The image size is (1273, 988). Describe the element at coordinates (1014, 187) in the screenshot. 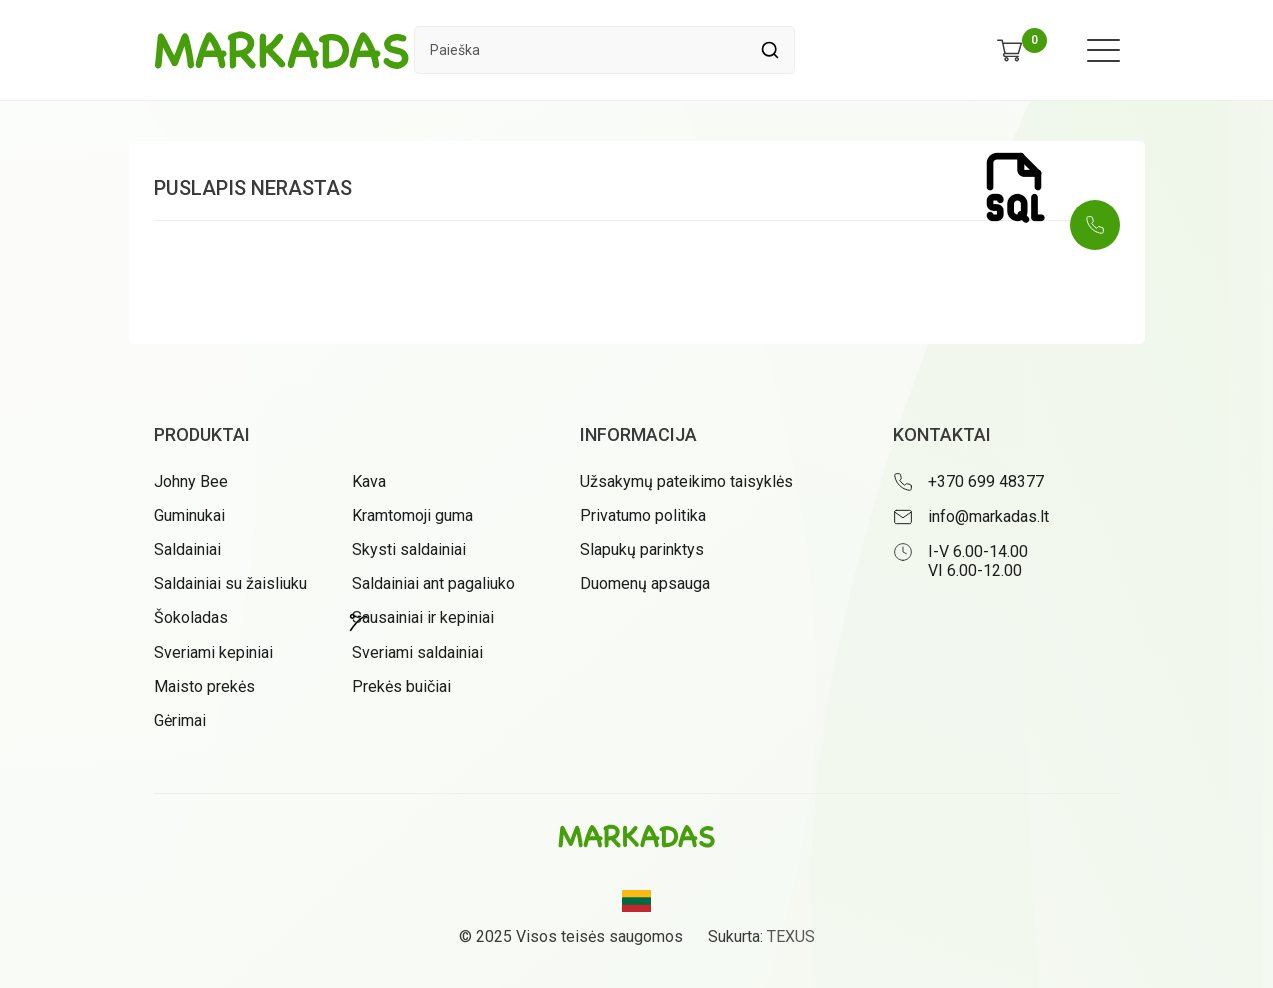

I see `indicates a SQL database file` at that location.